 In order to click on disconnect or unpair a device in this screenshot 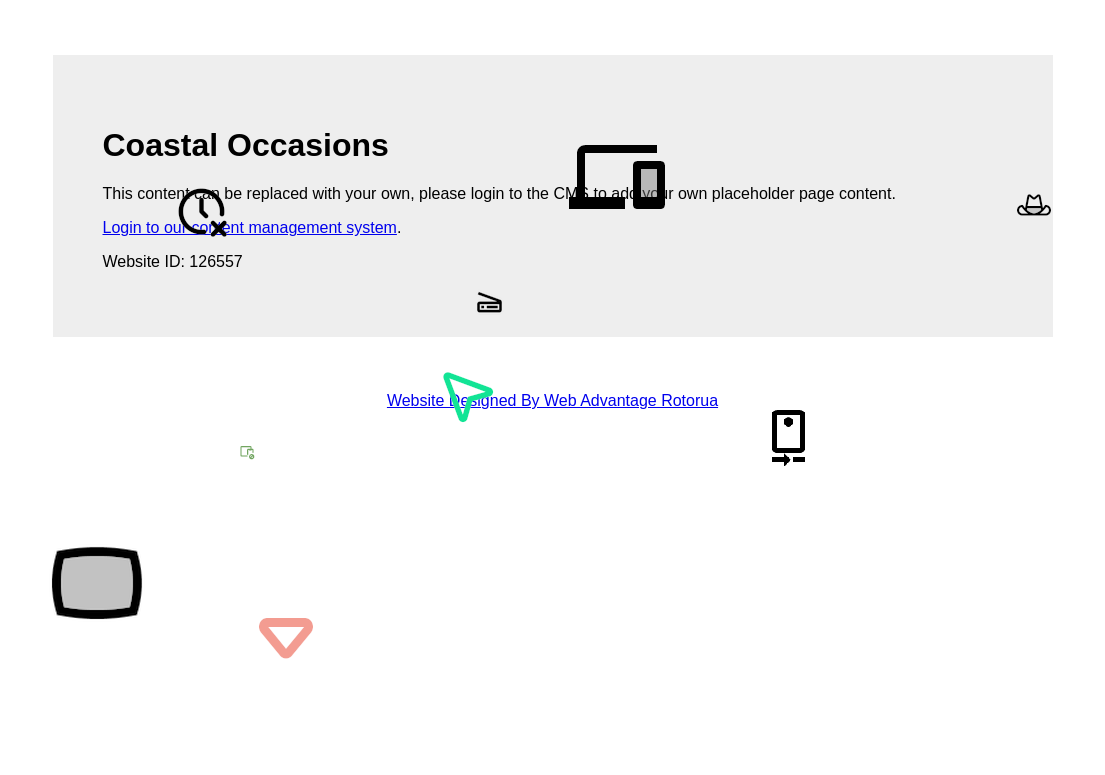, I will do `click(247, 452)`.